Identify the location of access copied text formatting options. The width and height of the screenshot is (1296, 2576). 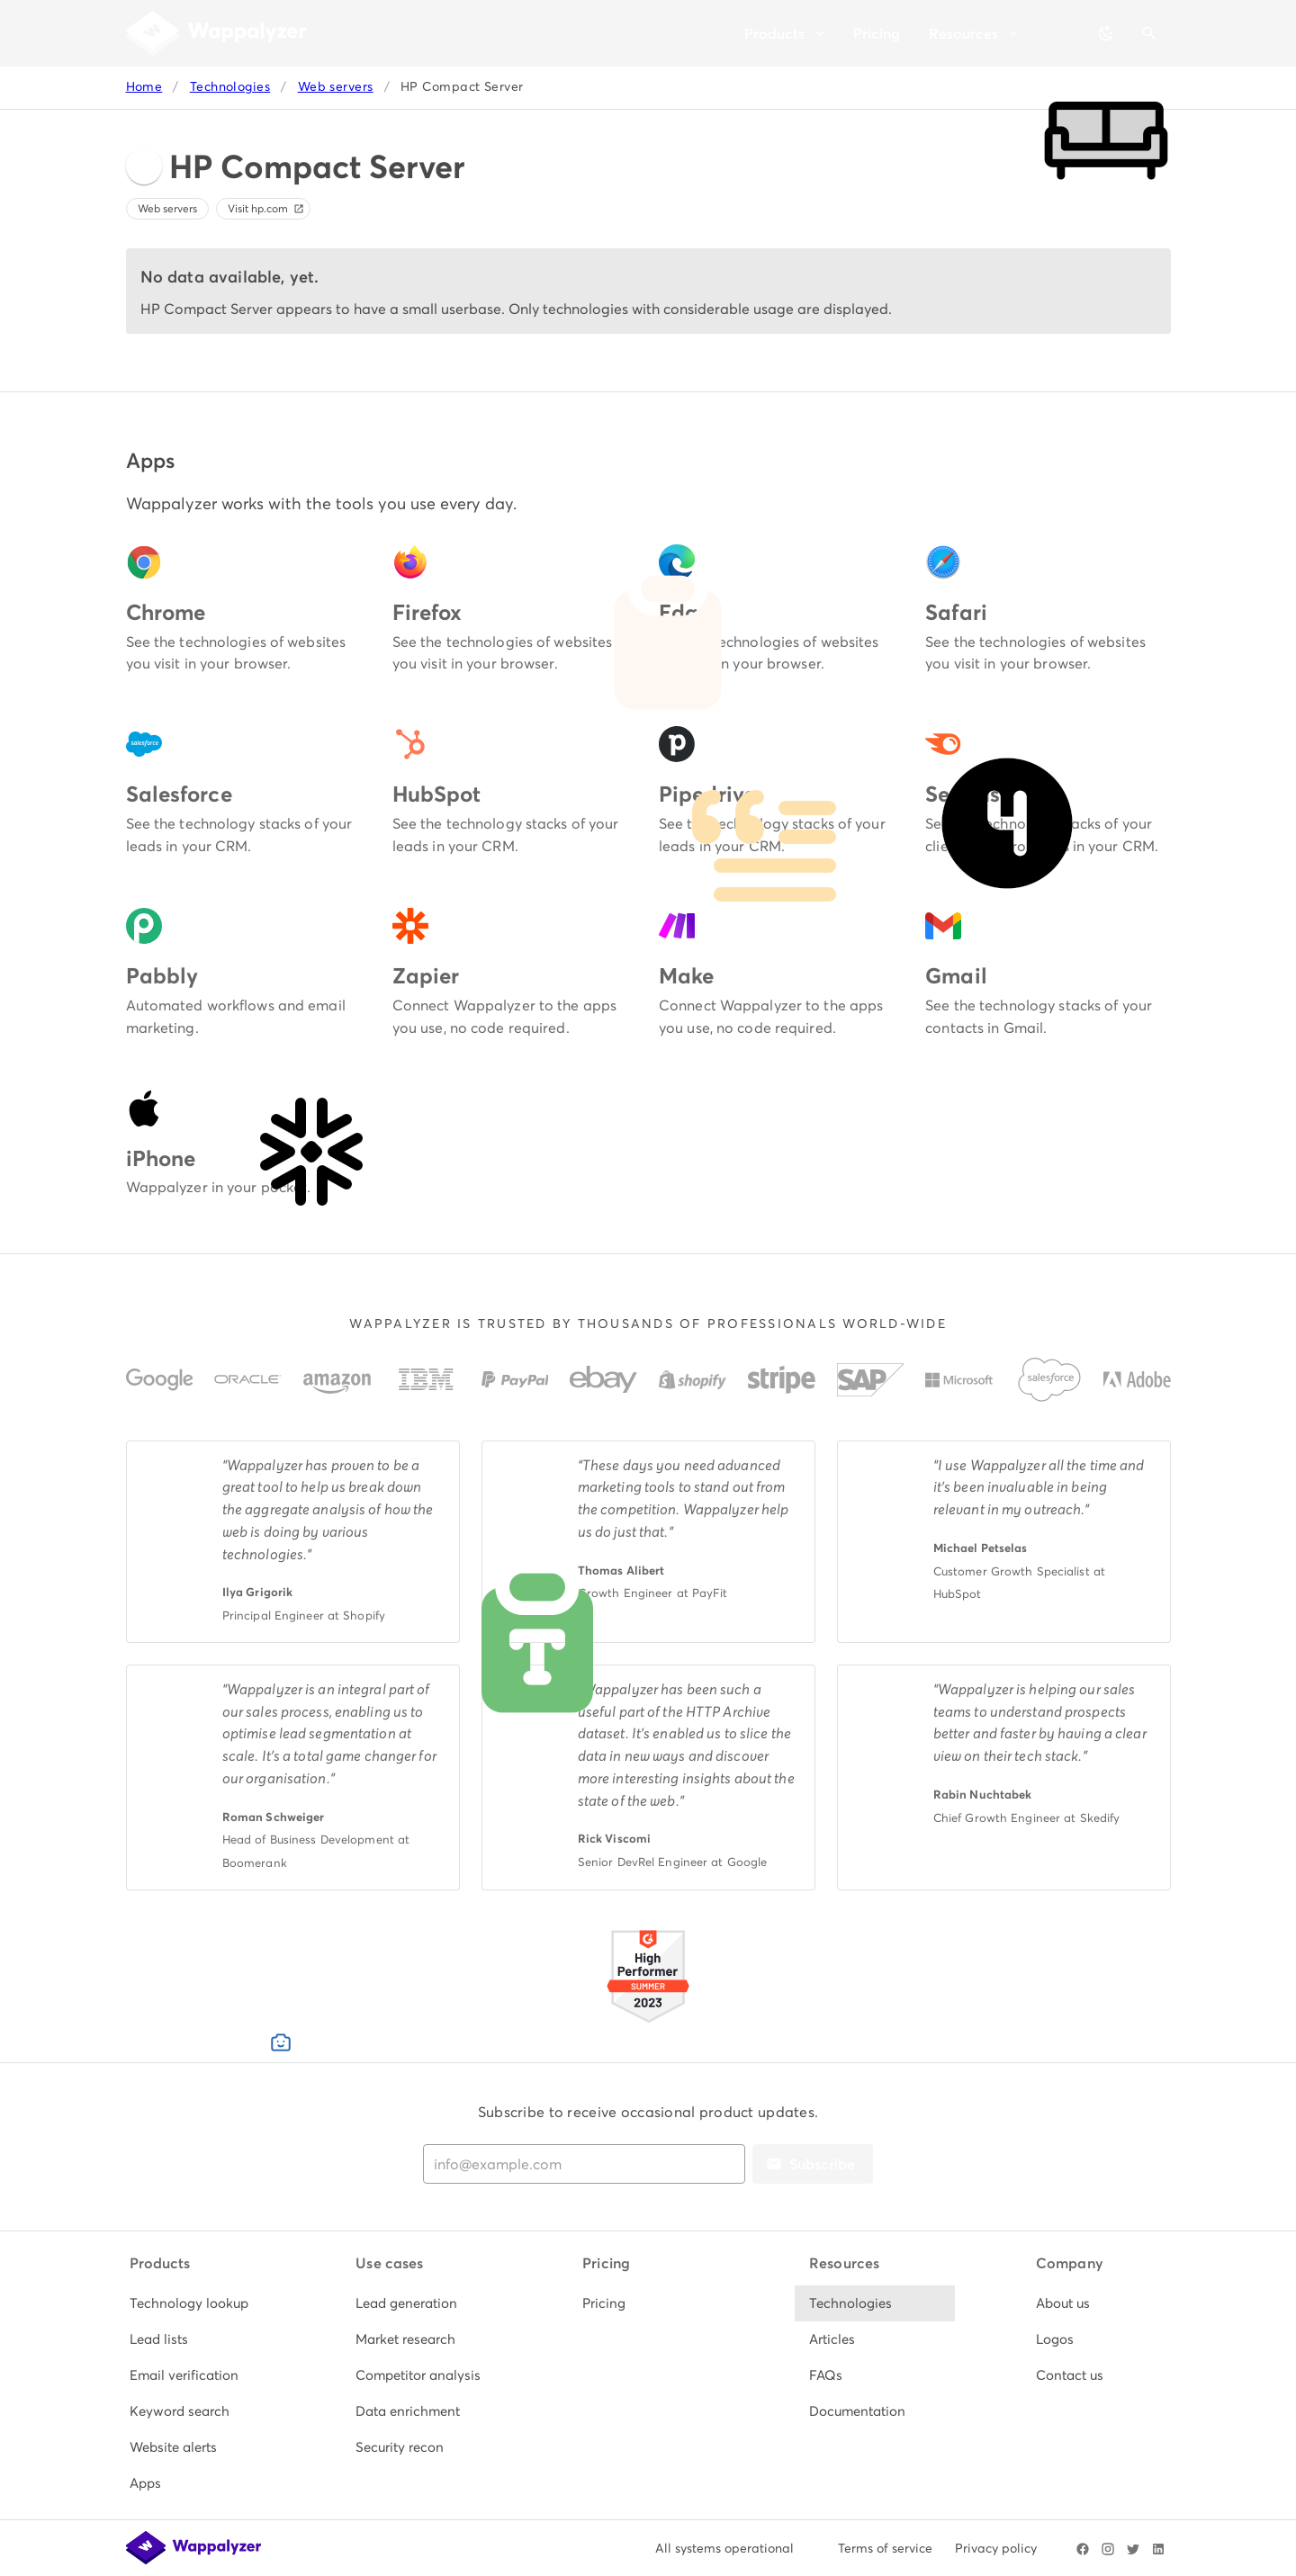
(537, 1643).